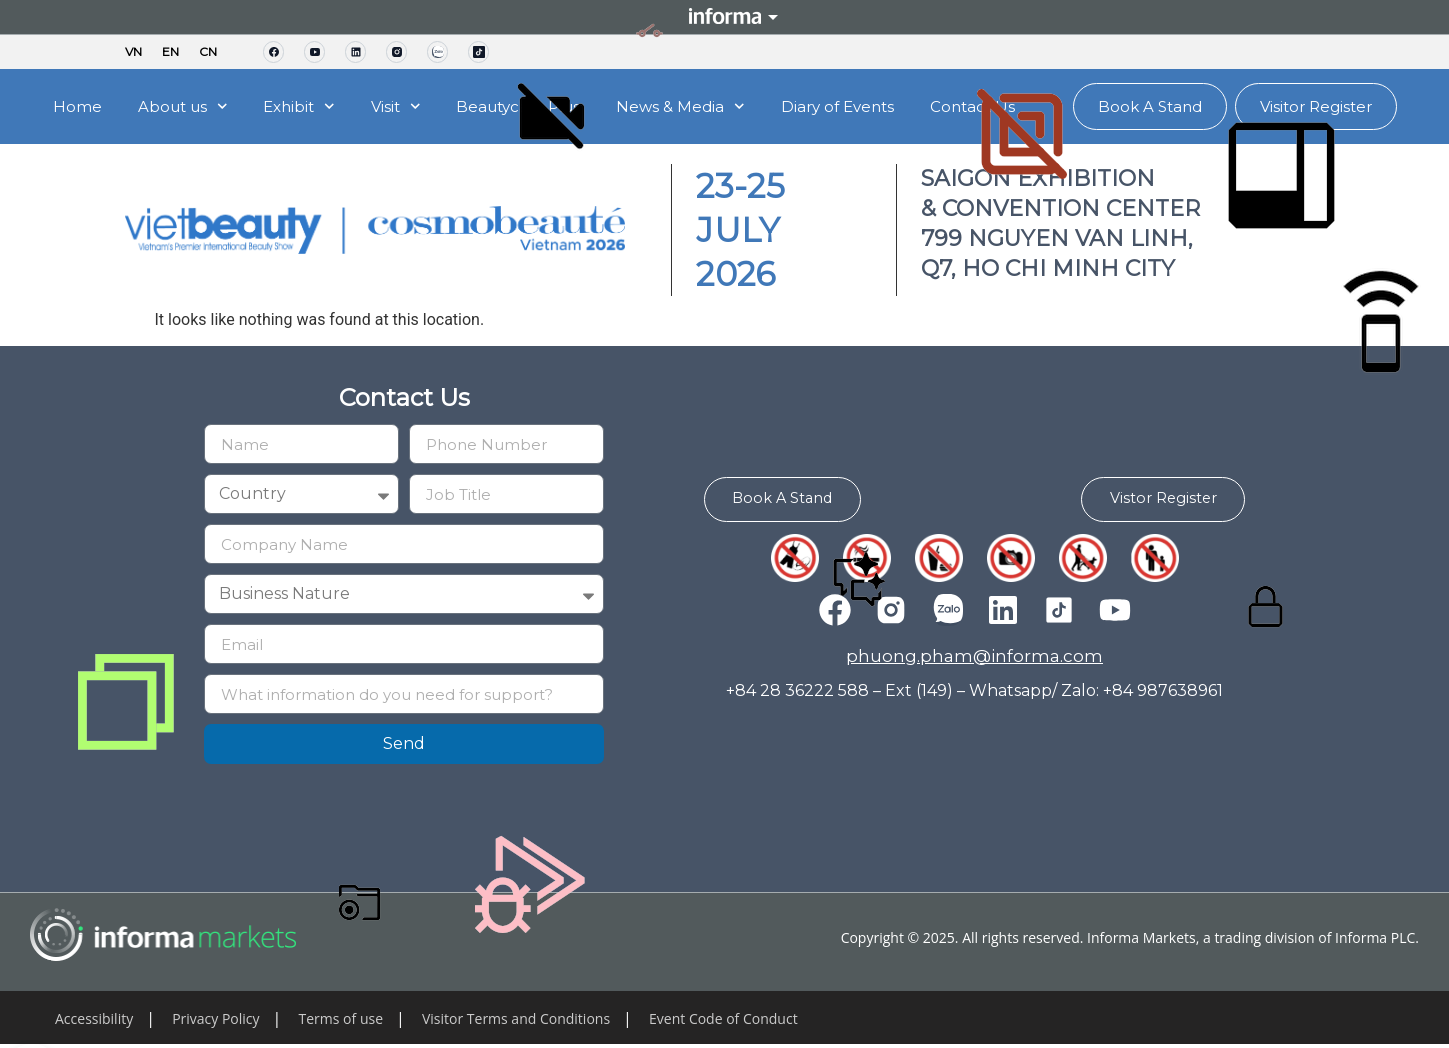 The height and width of the screenshot is (1048, 1449). What do you see at coordinates (359, 902) in the screenshot?
I see `navigate to the root directory` at bounding box center [359, 902].